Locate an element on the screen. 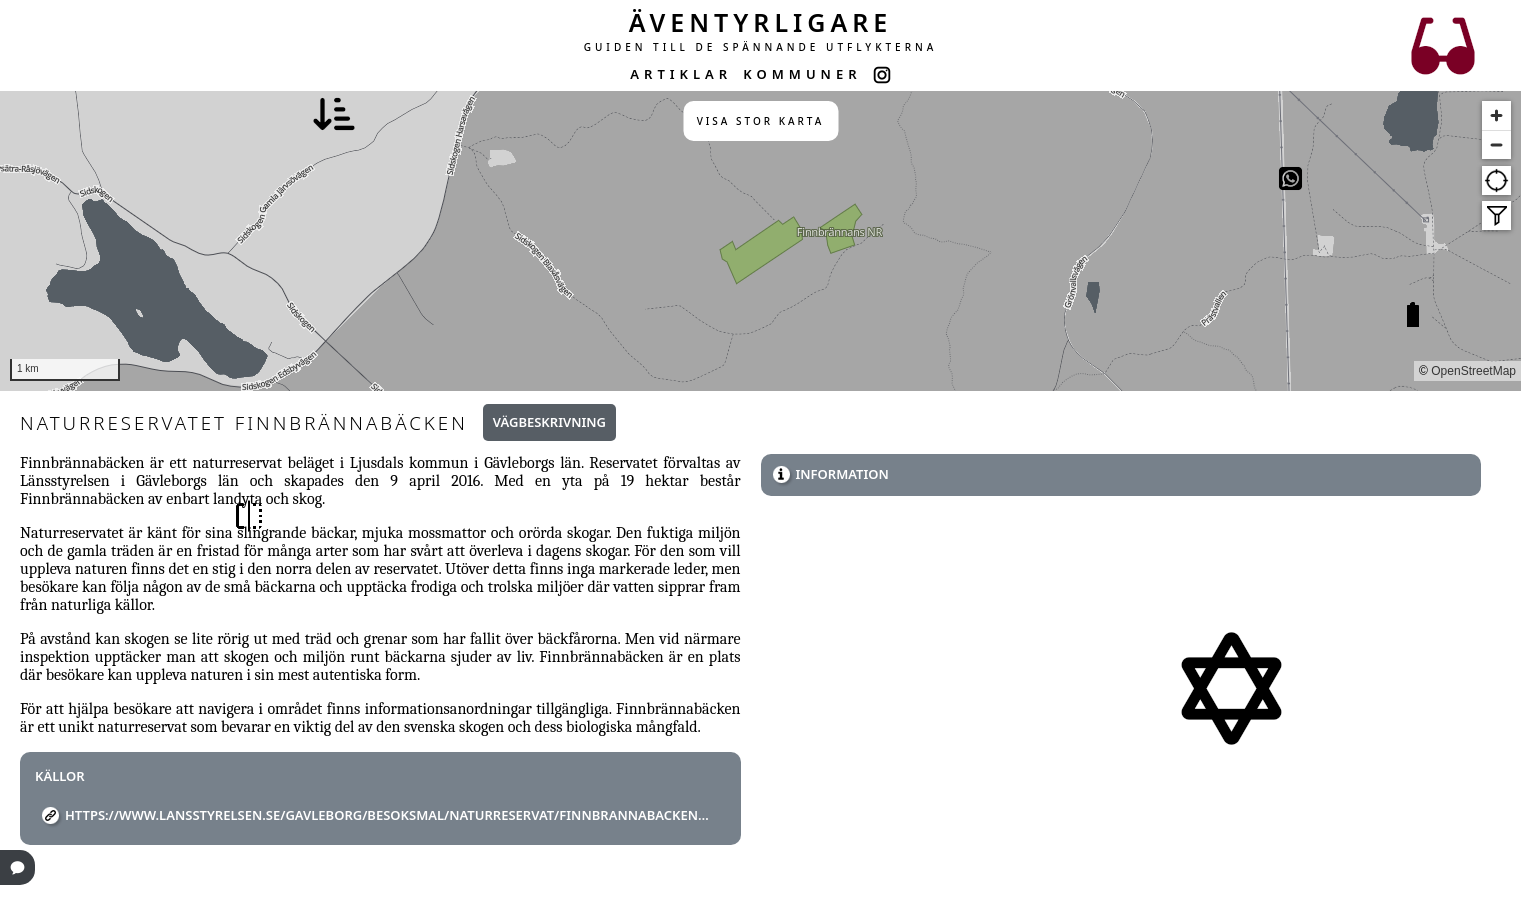 This screenshot has width=1521, height=905. open WhatsApp messaging app is located at coordinates (1290, 178).